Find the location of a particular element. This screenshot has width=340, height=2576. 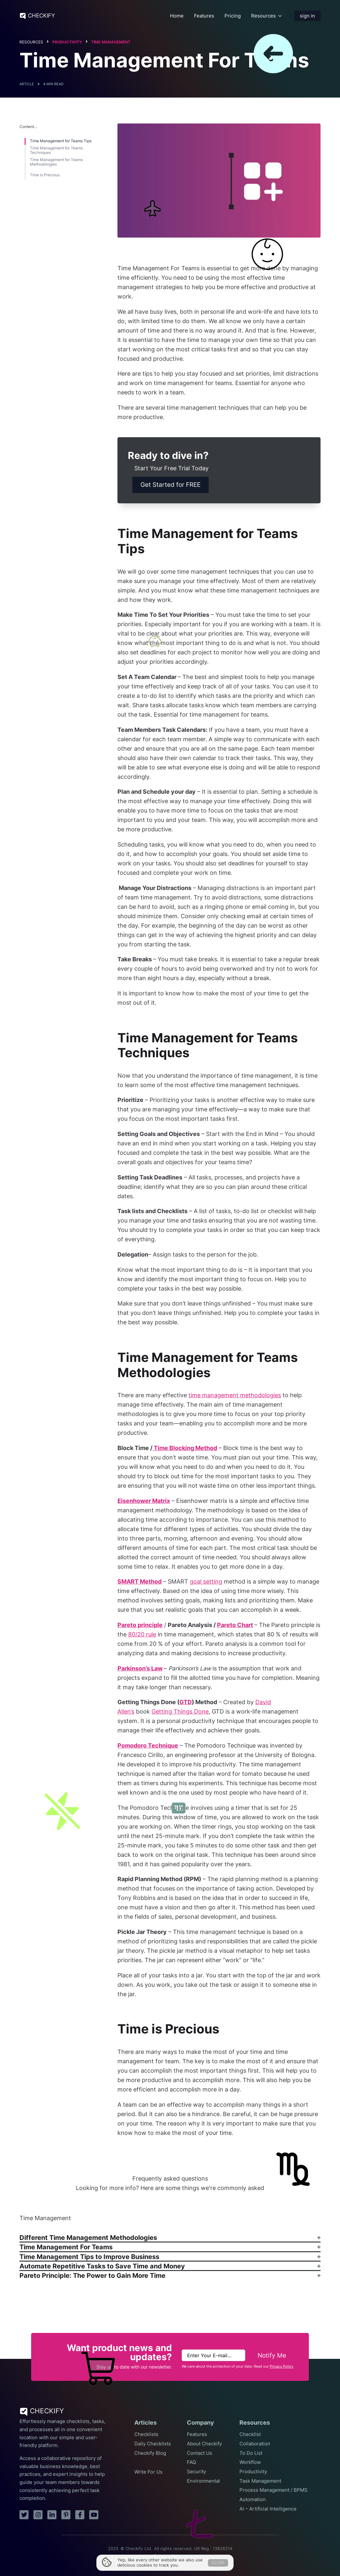

access savings or budget features is located at coordinates (154, 641).